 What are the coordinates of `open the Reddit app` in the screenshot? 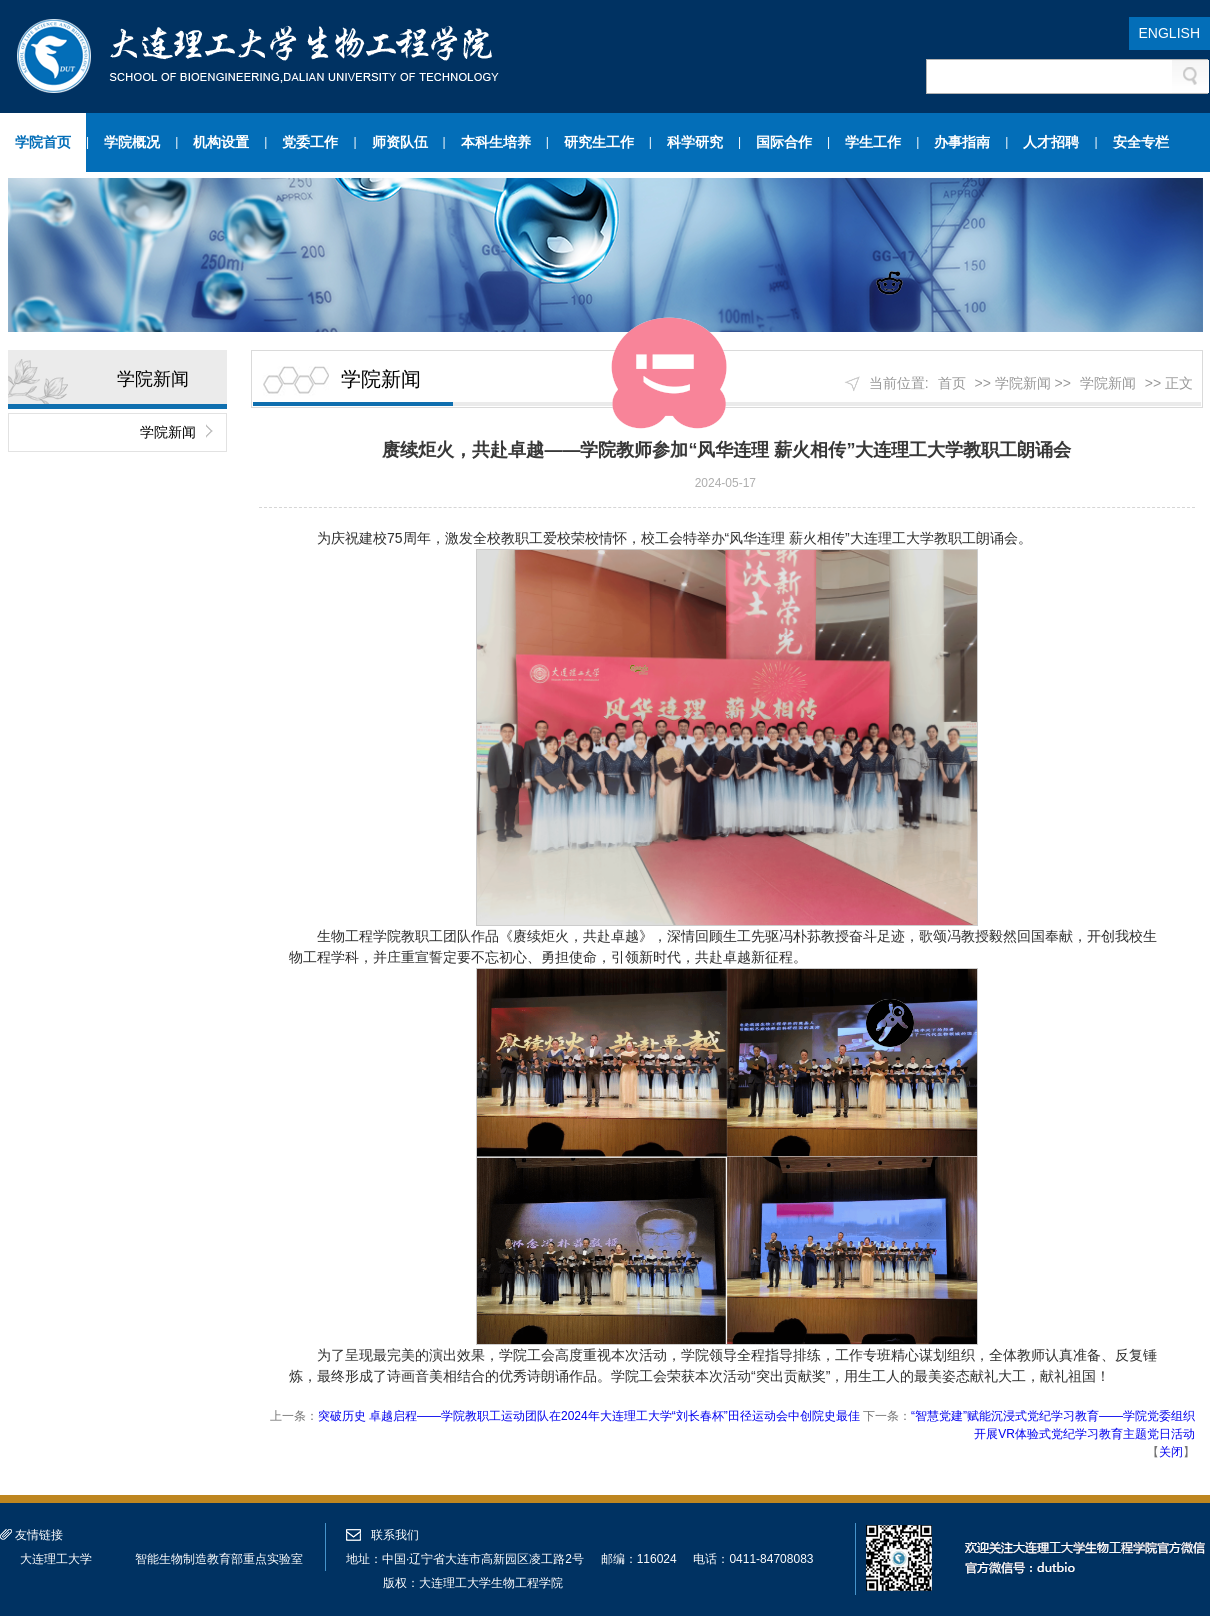 It's located at (889, 282).